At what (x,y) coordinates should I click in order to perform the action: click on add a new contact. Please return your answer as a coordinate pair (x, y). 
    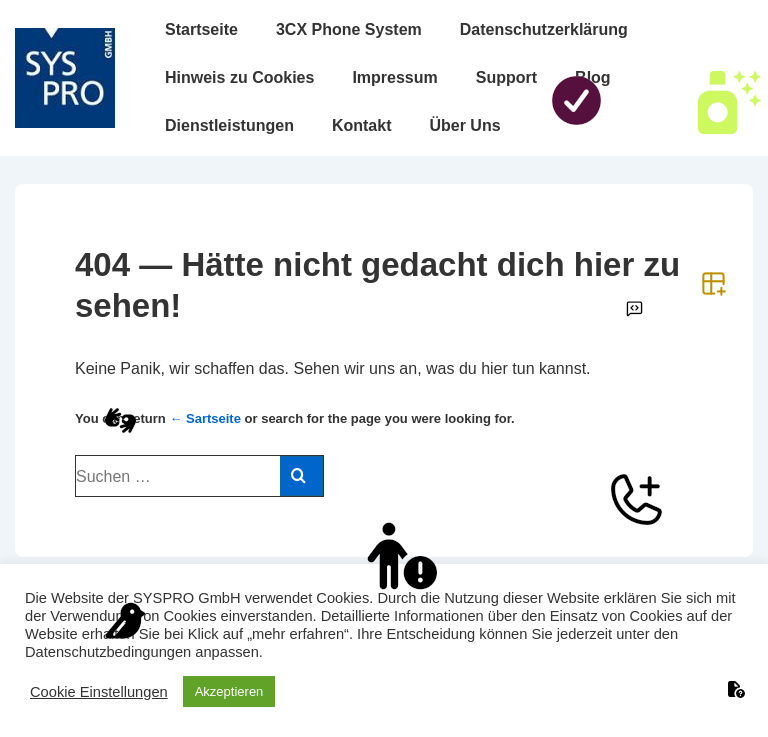
    Looking at the image, I should click on (637, 498).